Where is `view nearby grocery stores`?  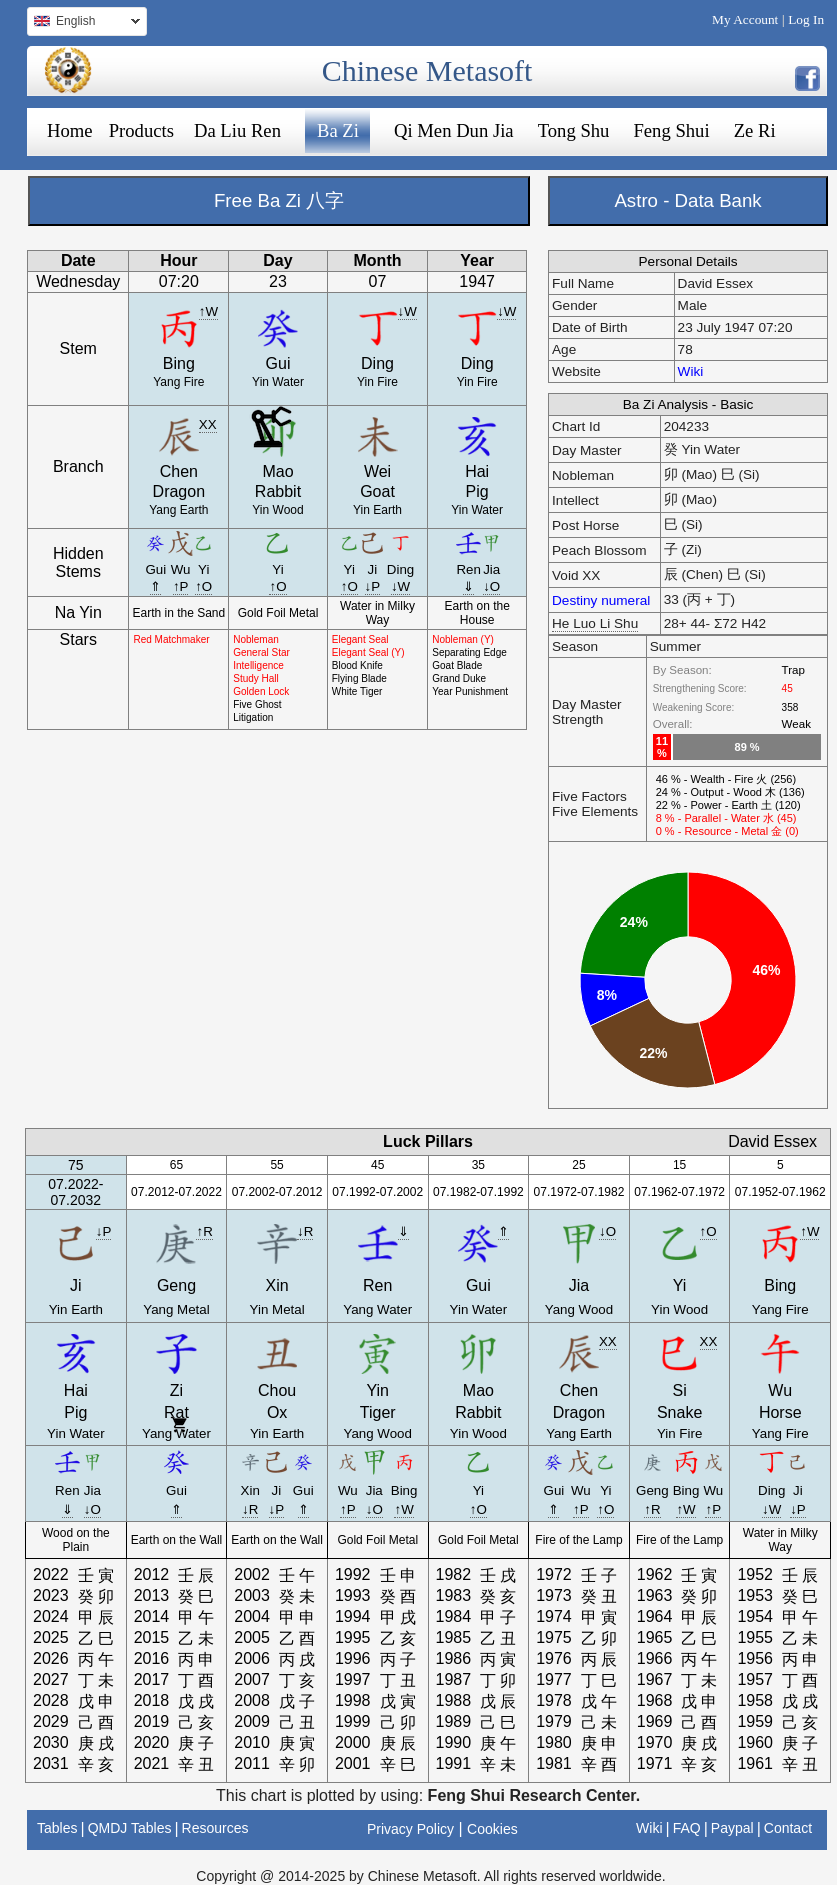
view nearby grocery stores is located at coordinates (179, 1424).